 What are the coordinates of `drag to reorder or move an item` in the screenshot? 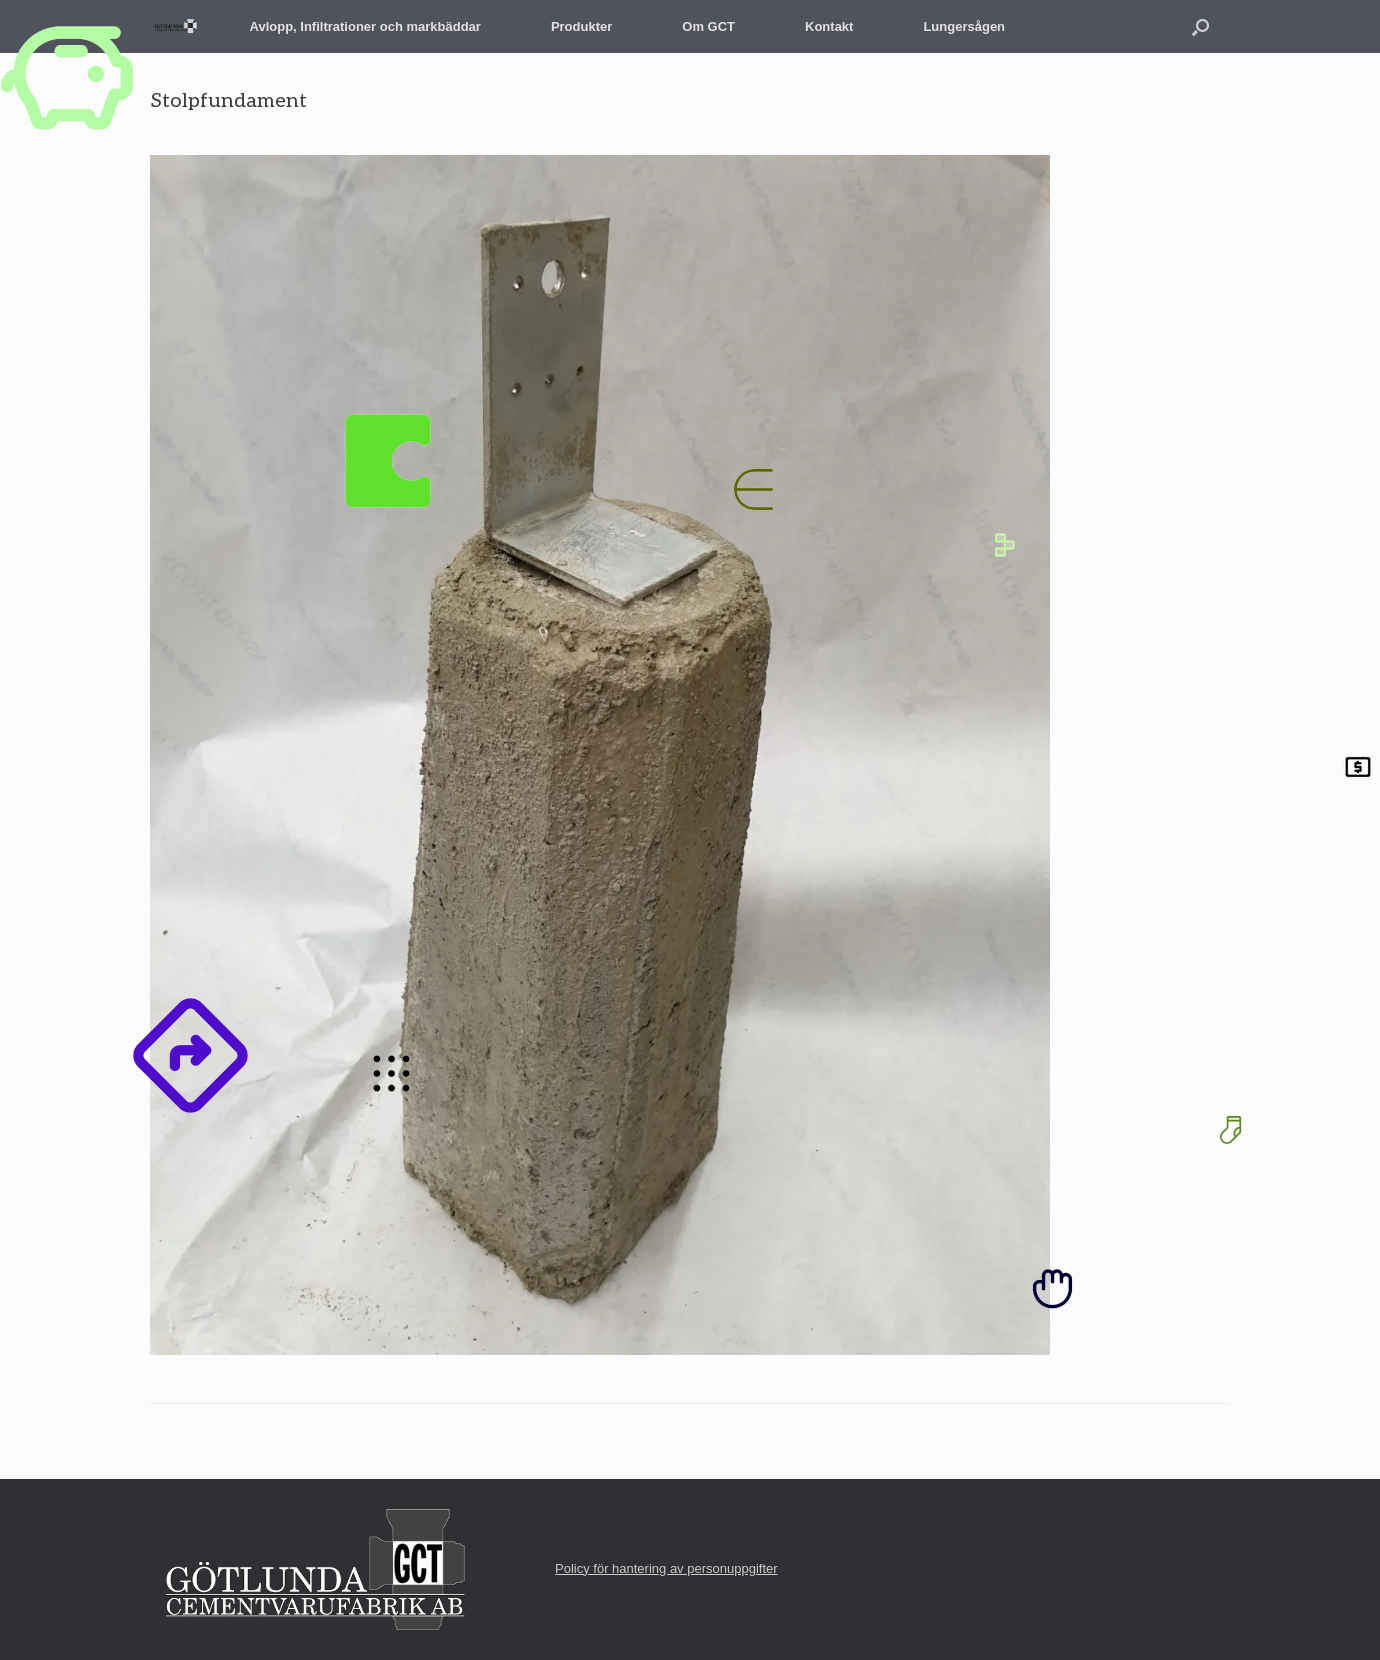 It's located at (1052, 1283).